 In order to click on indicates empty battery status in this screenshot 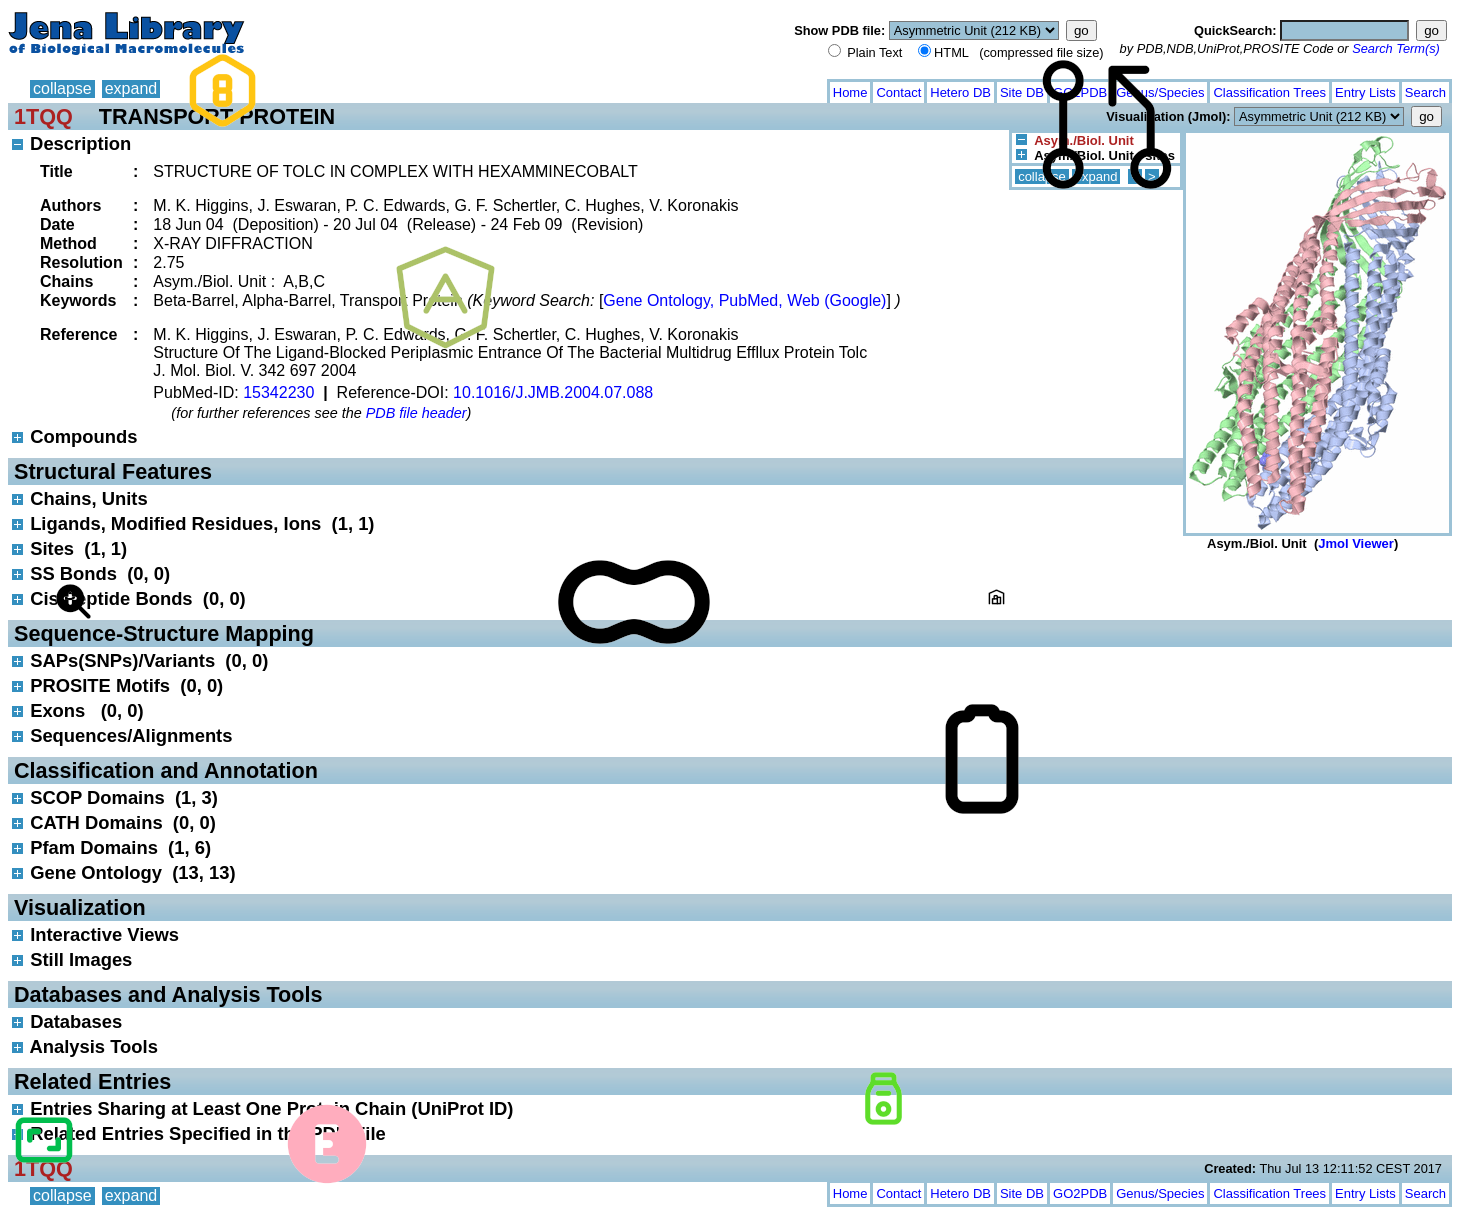, I will do `click(982, 759)`.